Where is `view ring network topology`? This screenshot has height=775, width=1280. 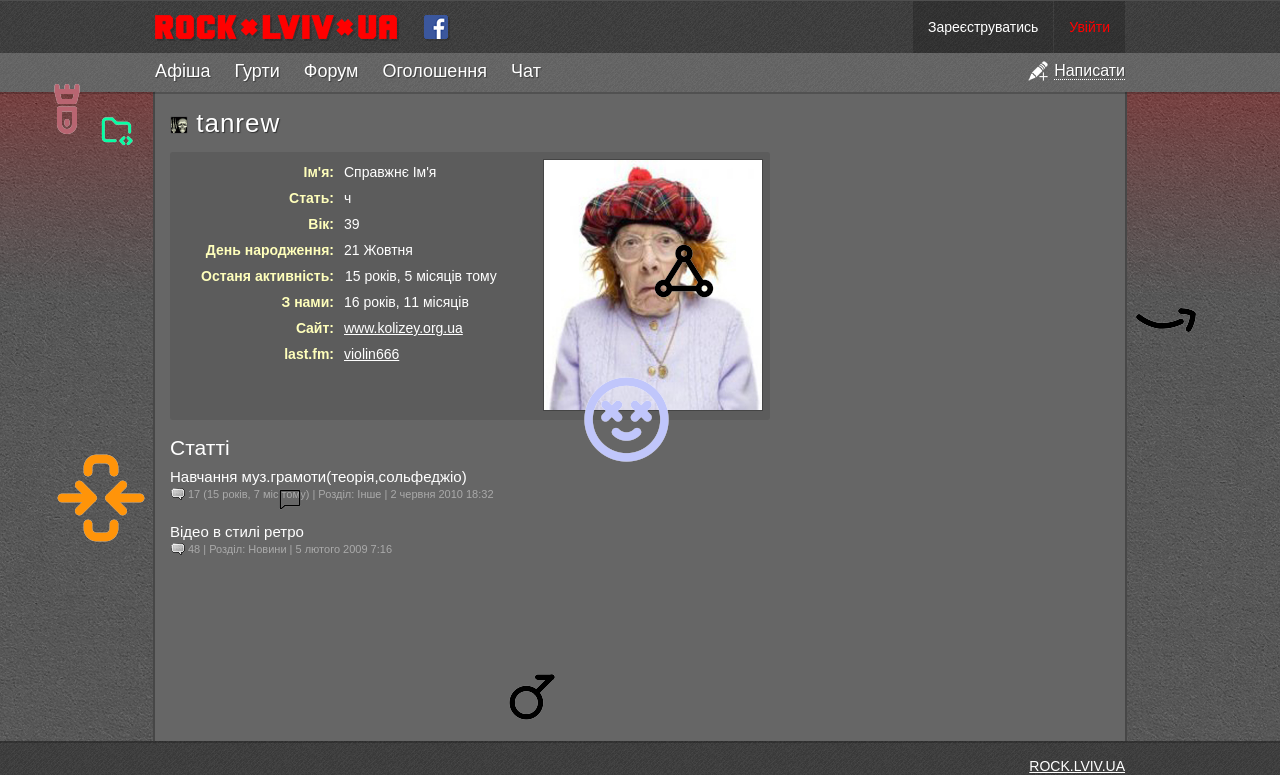 view ring network topology is located at coordinates (684, 271).